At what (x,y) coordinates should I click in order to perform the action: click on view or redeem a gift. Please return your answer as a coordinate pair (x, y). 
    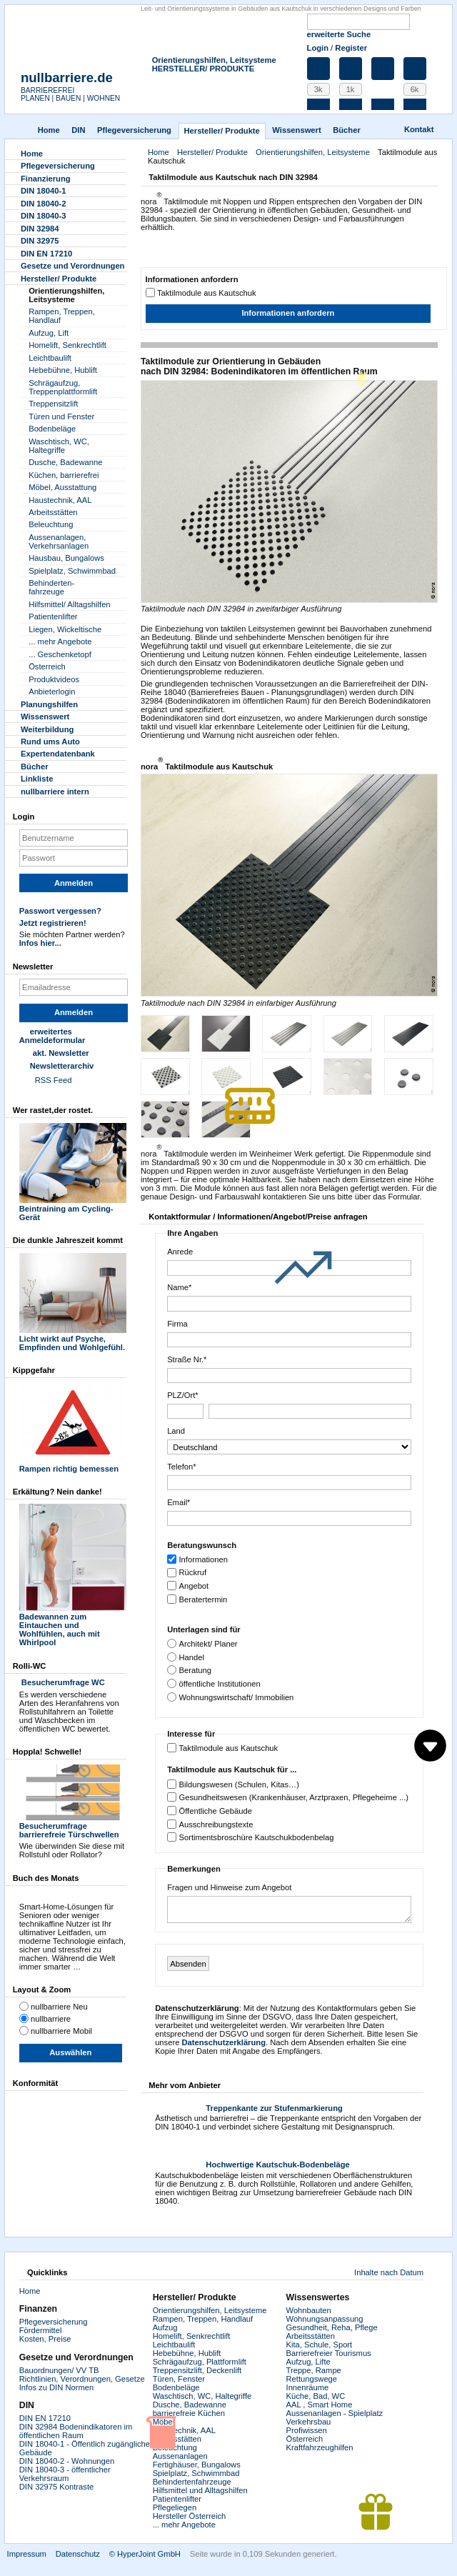
    Looking at the image, I should click on (376, 2512).